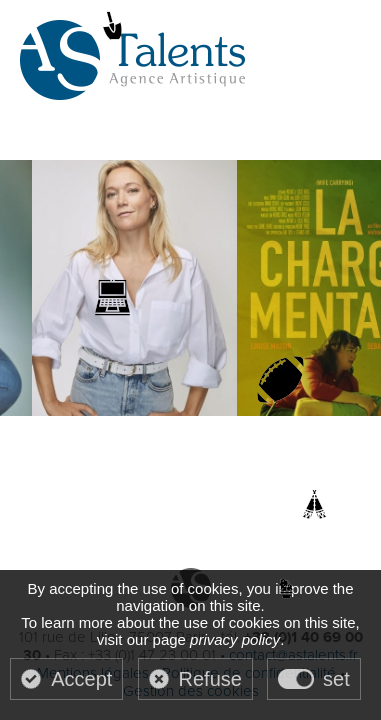 This screenshot has width=381, height=720. I want to click on access camping or outdoor activity features, so click(314, 504).